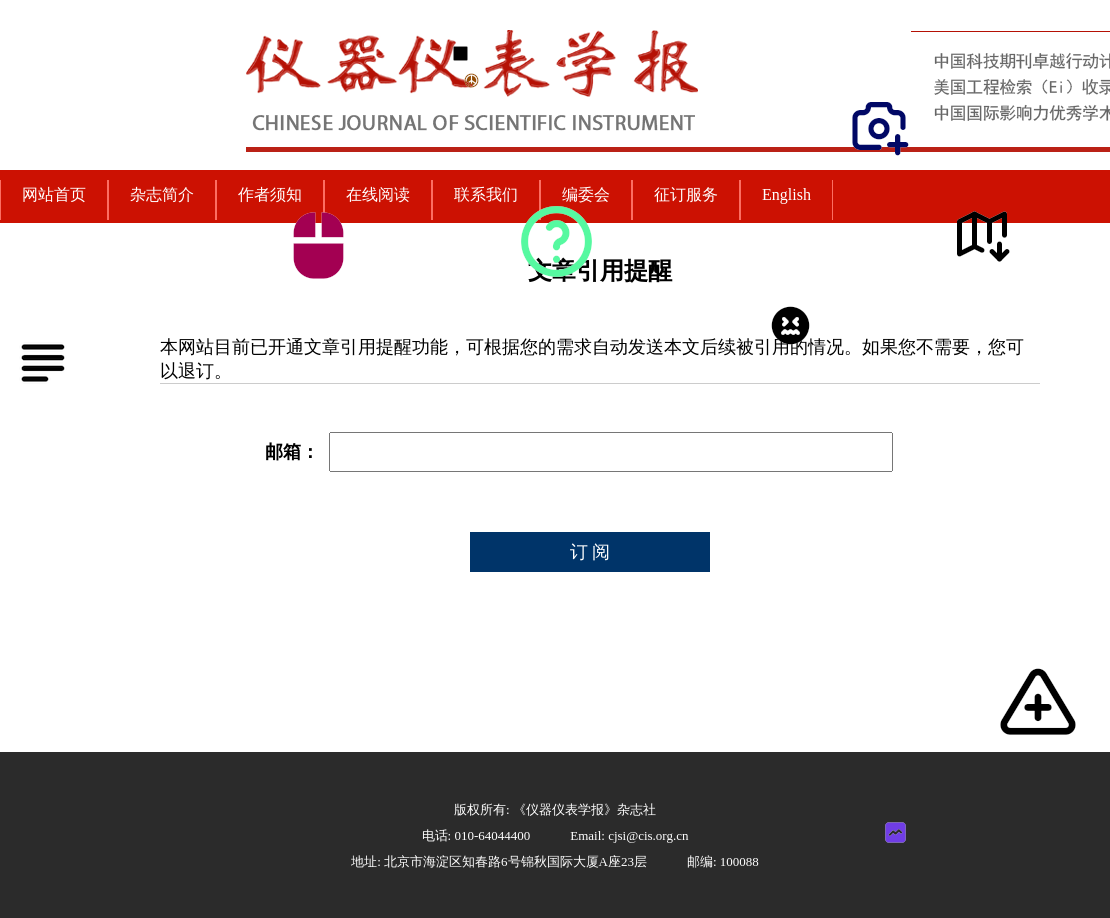  I want to click on express frustration or anger reaction, so click(790, 325).